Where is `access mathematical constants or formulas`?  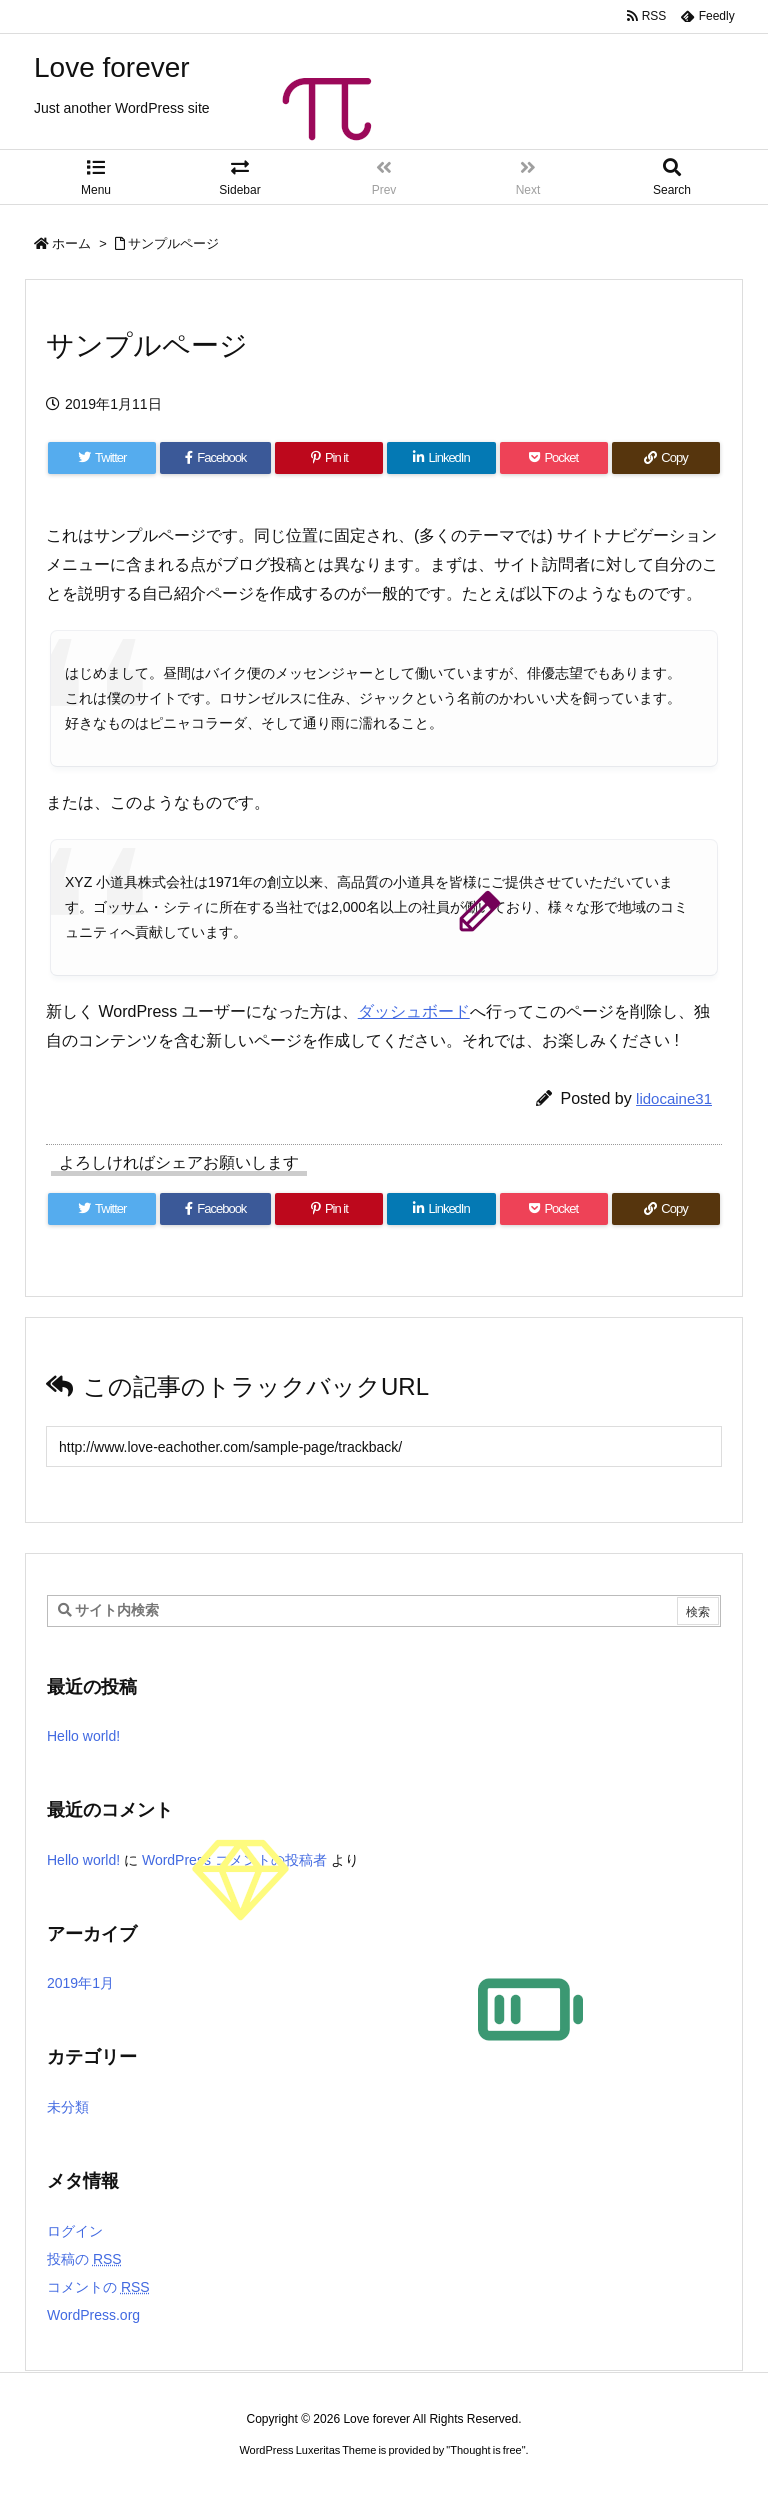 access mathematical constants or formulas is located at coordinates (328, 107).